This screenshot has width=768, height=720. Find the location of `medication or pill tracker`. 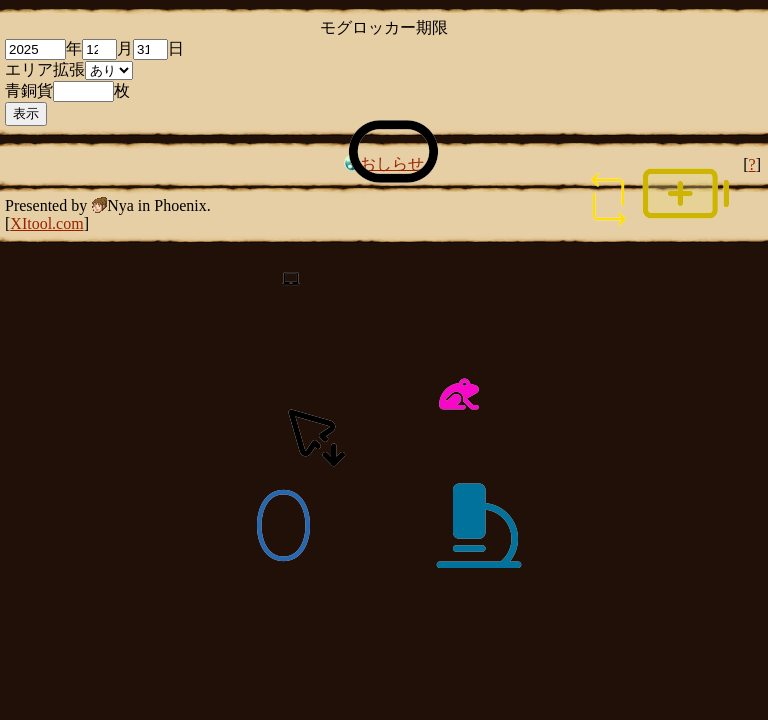

medication or pill tracker is located at coordinates (393, 151).